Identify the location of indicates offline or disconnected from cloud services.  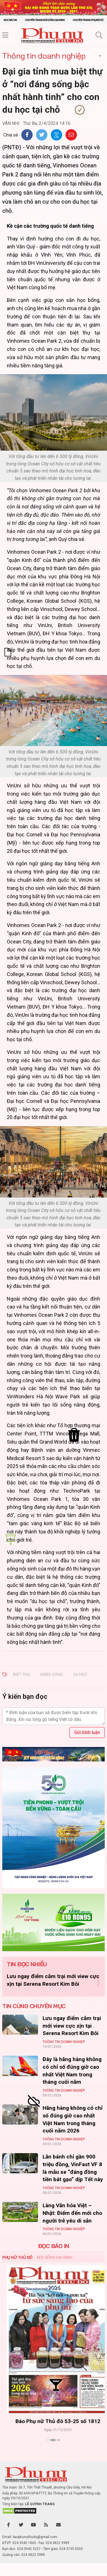
(34, 2101).